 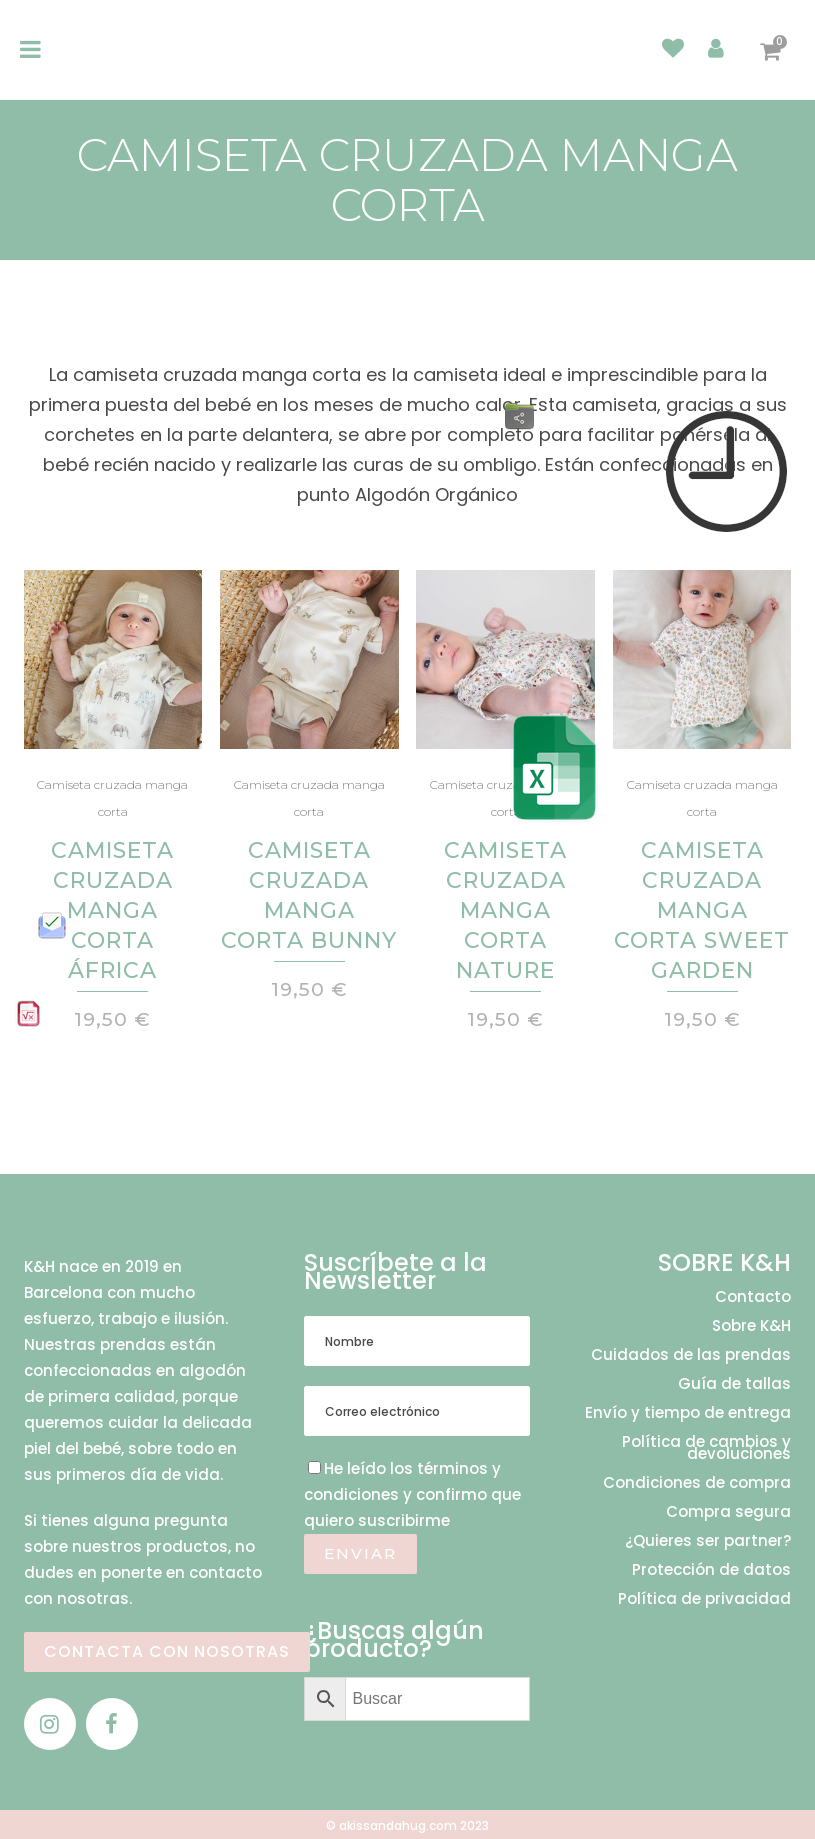 What do you see at coordinates (554, 767) in the screenshot?
I see `open microsoft excel spreadsheet file` at bounding box center [554, 767].